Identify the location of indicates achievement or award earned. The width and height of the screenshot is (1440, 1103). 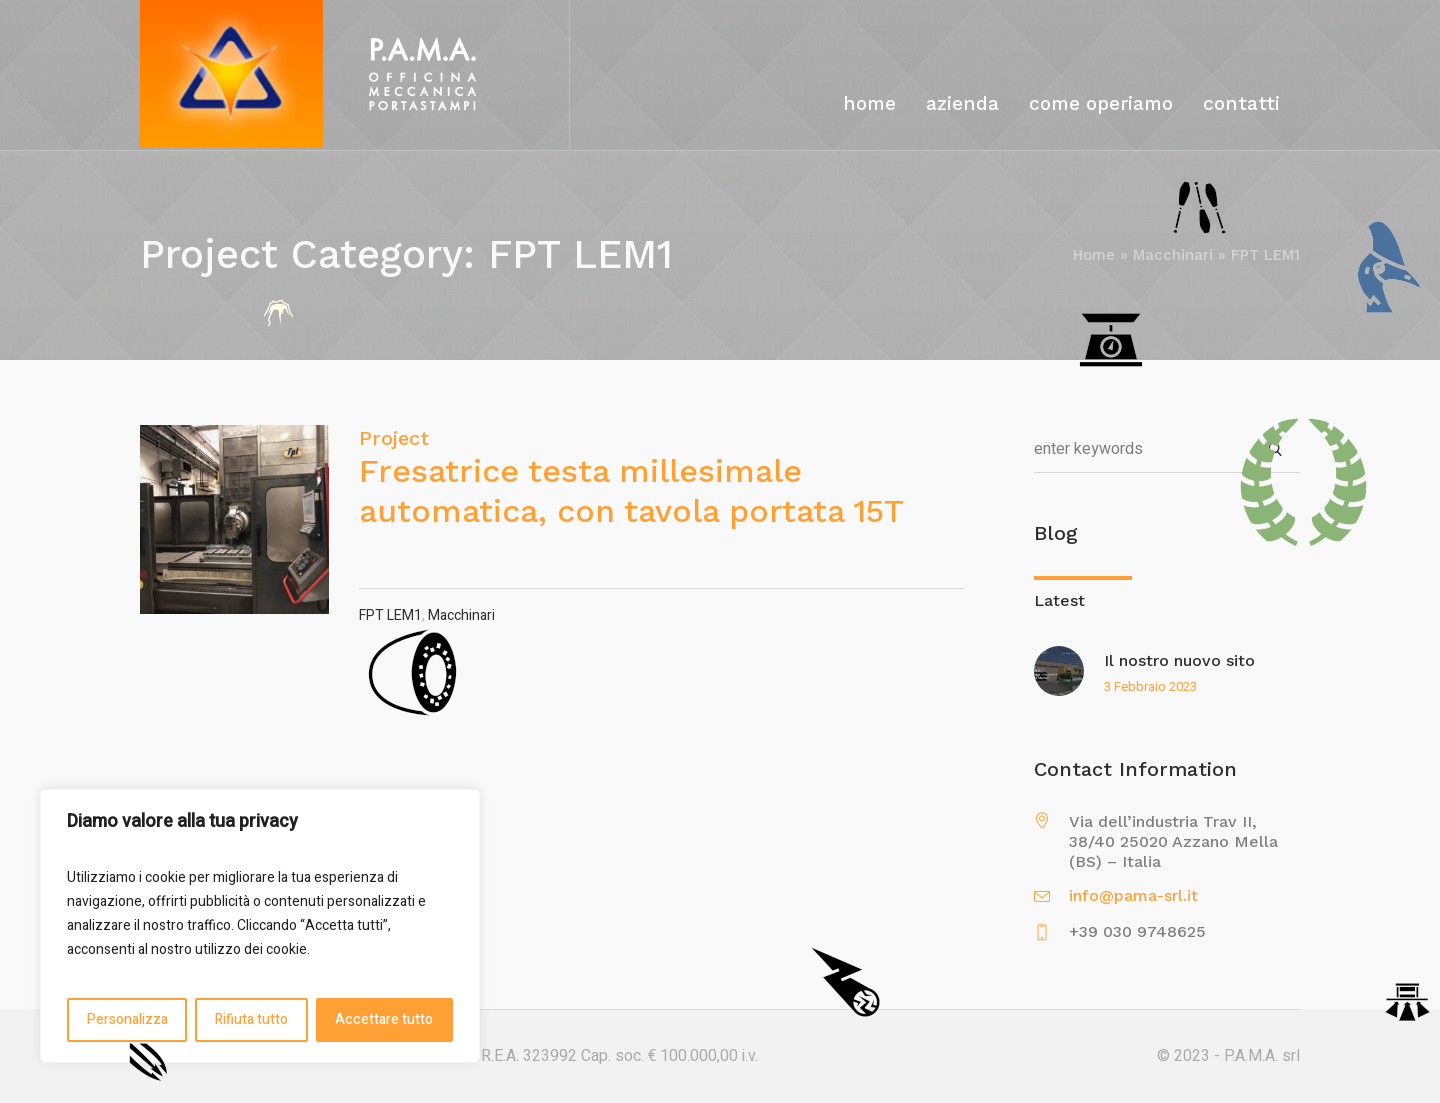
(1303, 482).